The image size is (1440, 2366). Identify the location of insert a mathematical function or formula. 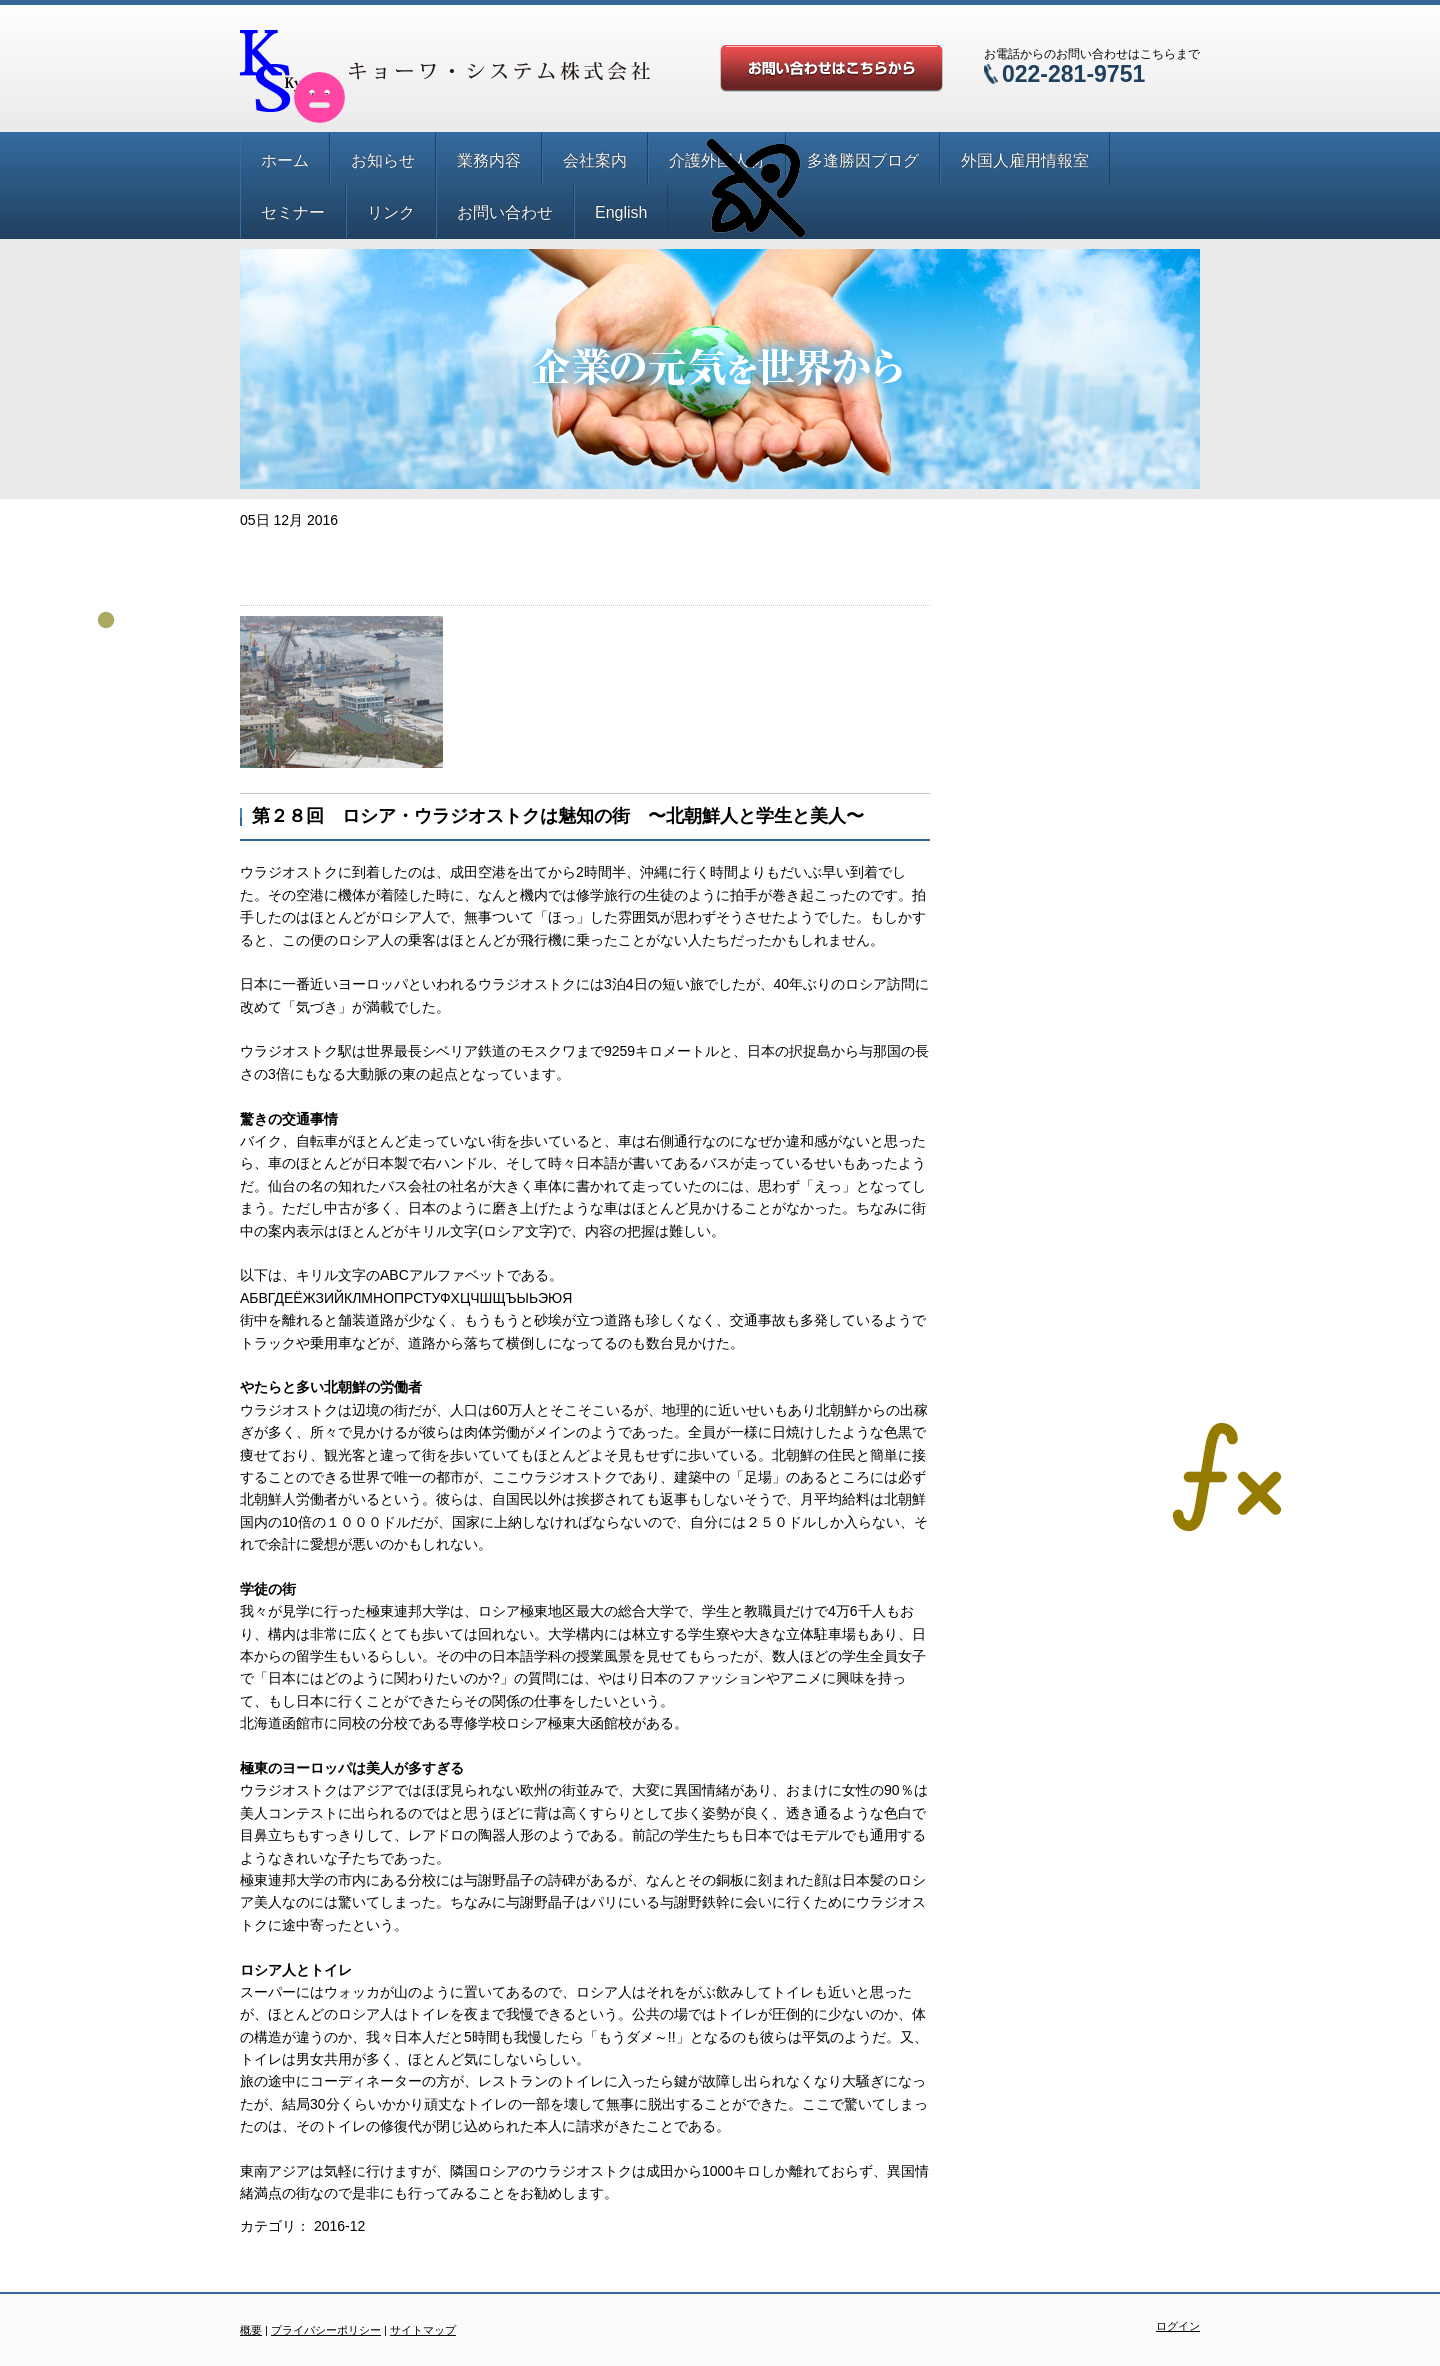
(1227, 1477).